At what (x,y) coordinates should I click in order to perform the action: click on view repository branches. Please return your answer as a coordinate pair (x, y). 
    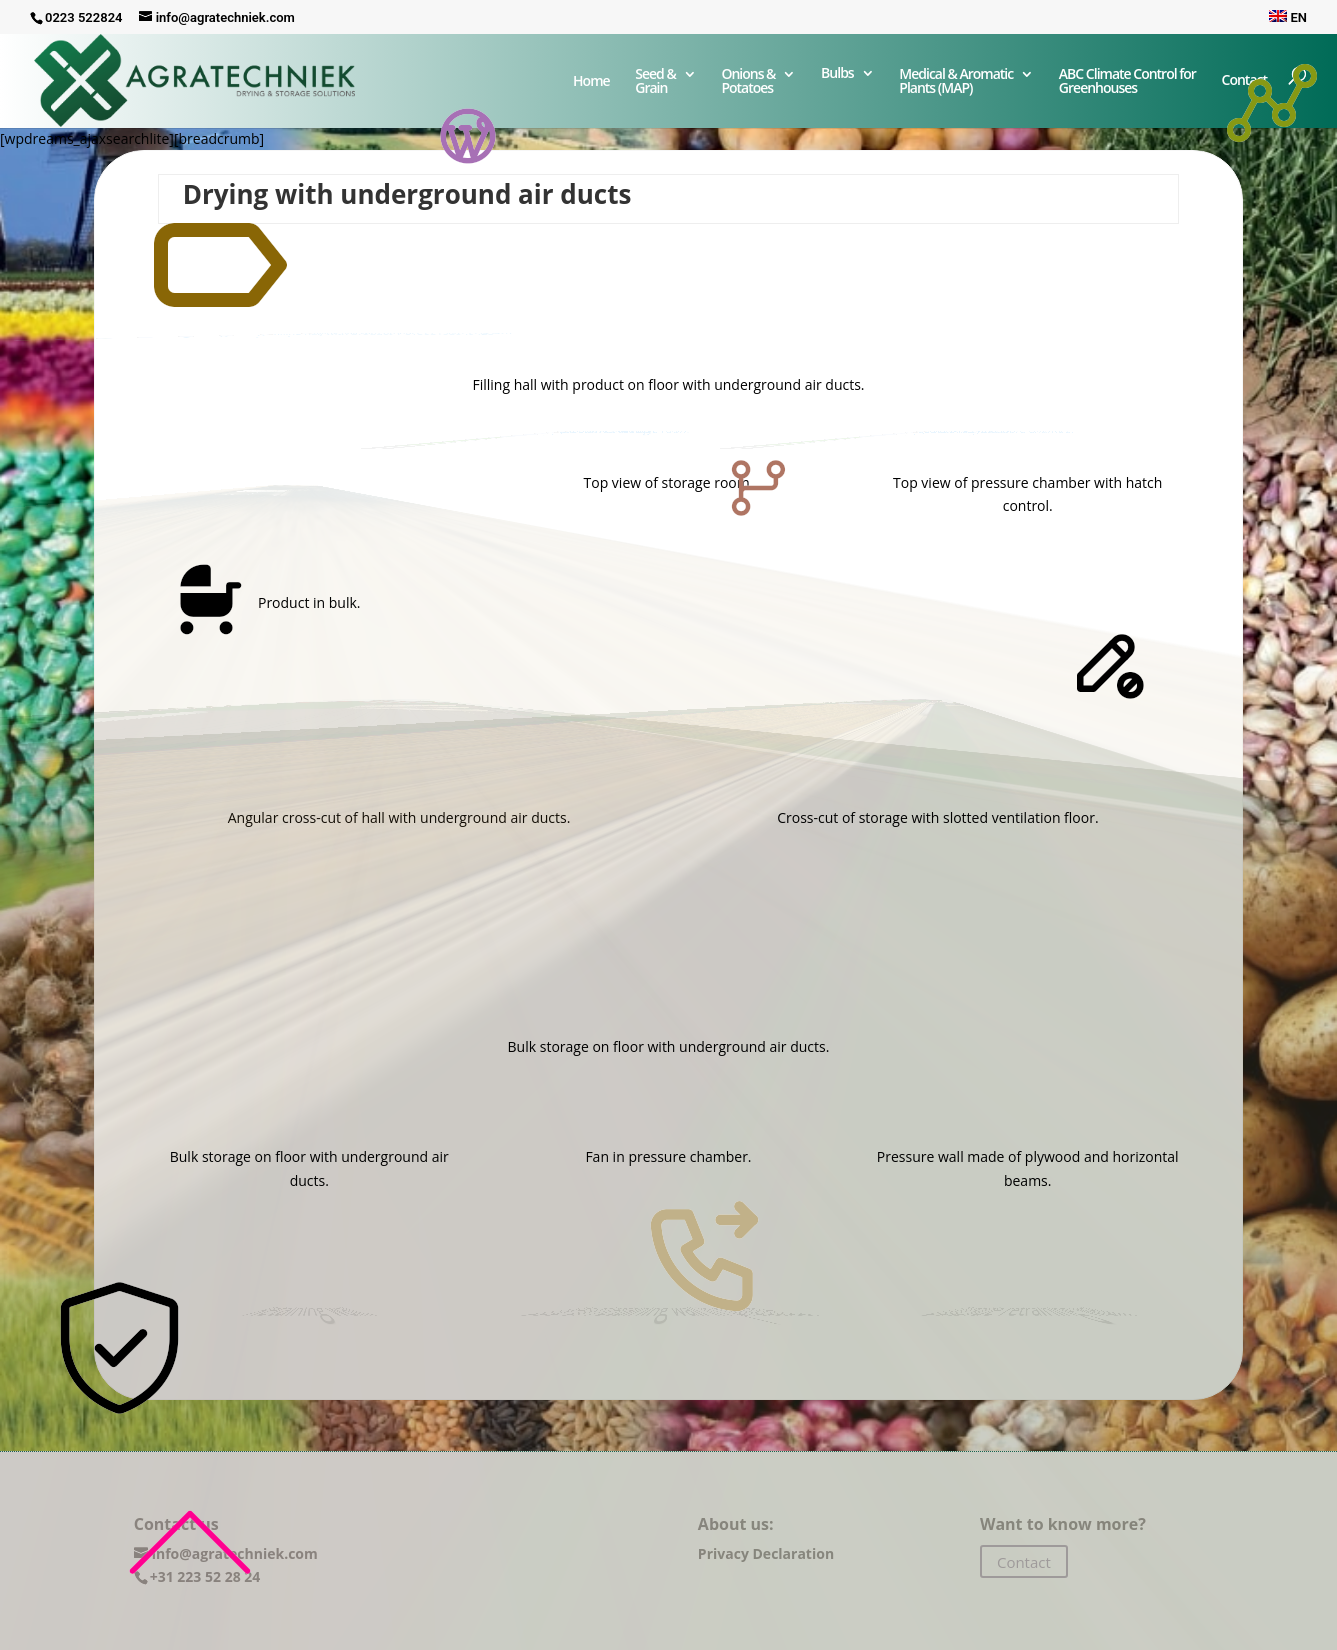
    Looking at the image, I should click on (755, 488).